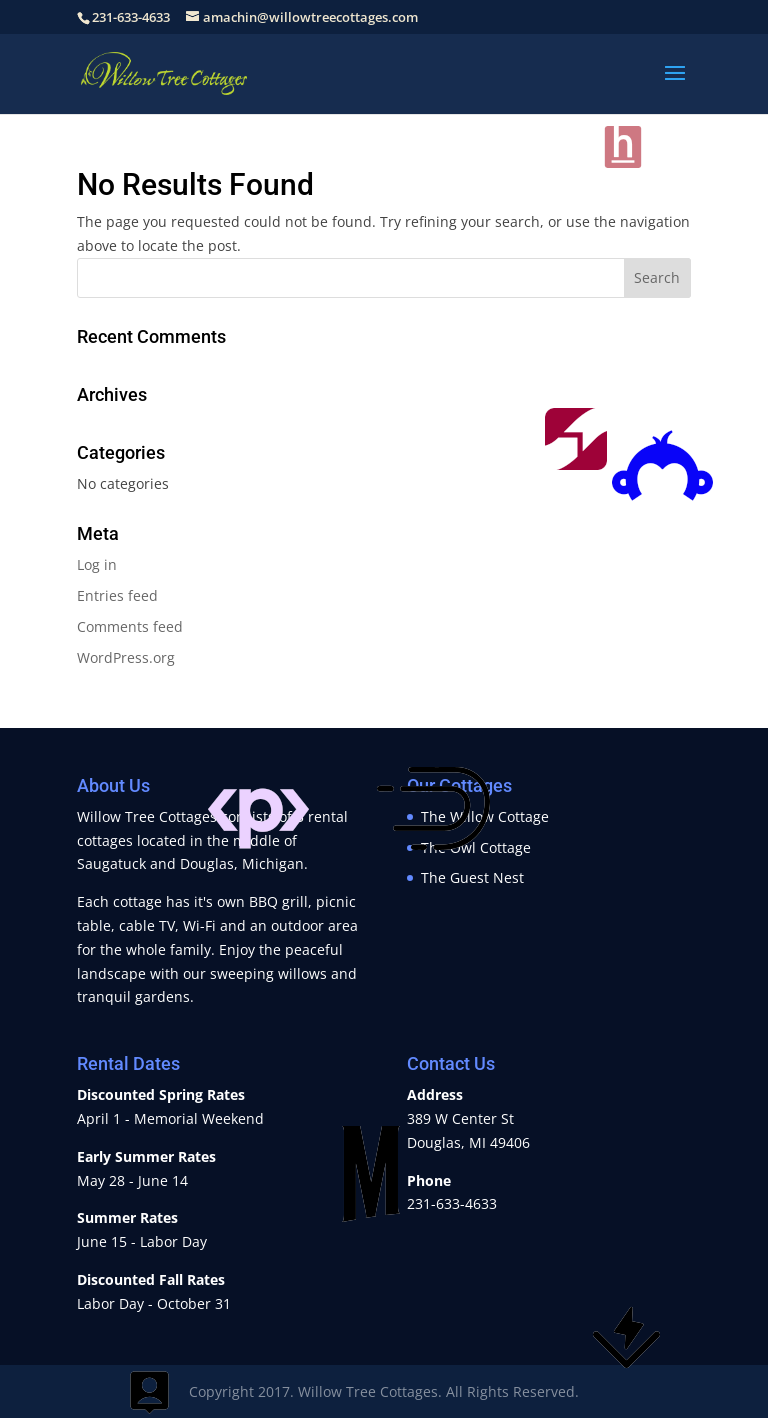  Describe the element at coordinates (433, 808) in the screenshot. I see `apache druid logo` at that location.